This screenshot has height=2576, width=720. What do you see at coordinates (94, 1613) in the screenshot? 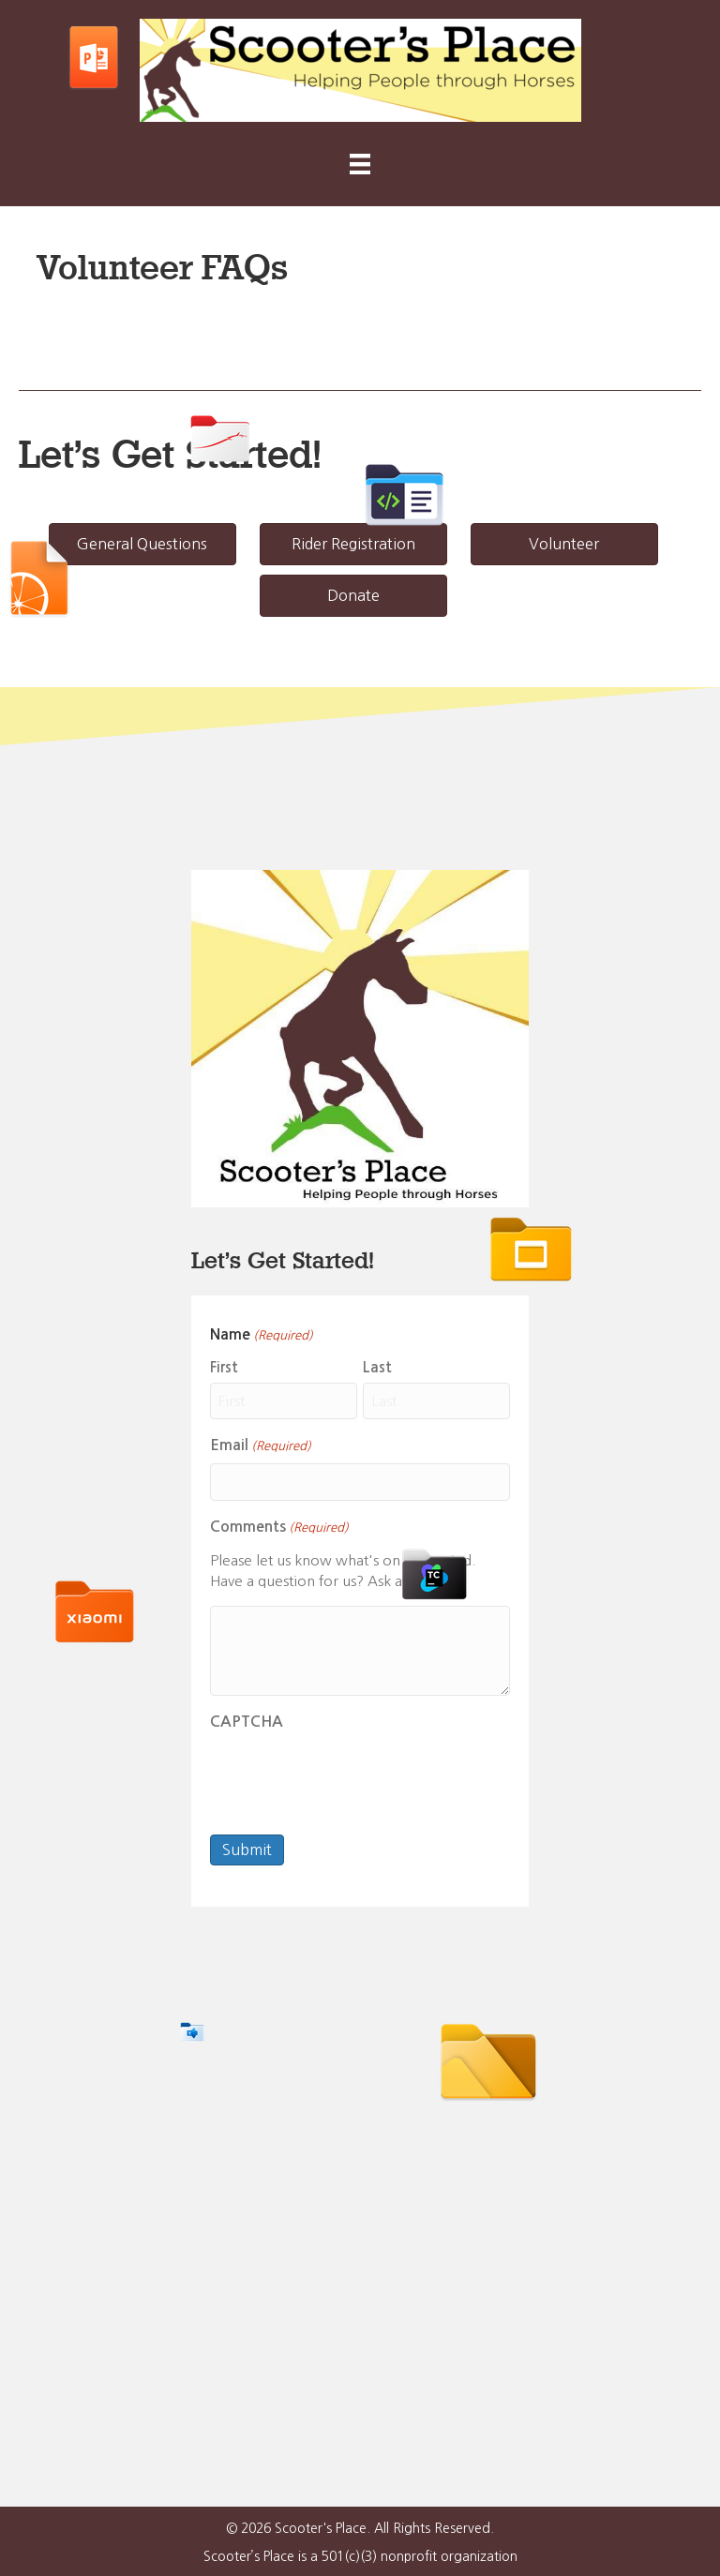
I see `open xiaomi files folder` at bounding box center [94, 1613].